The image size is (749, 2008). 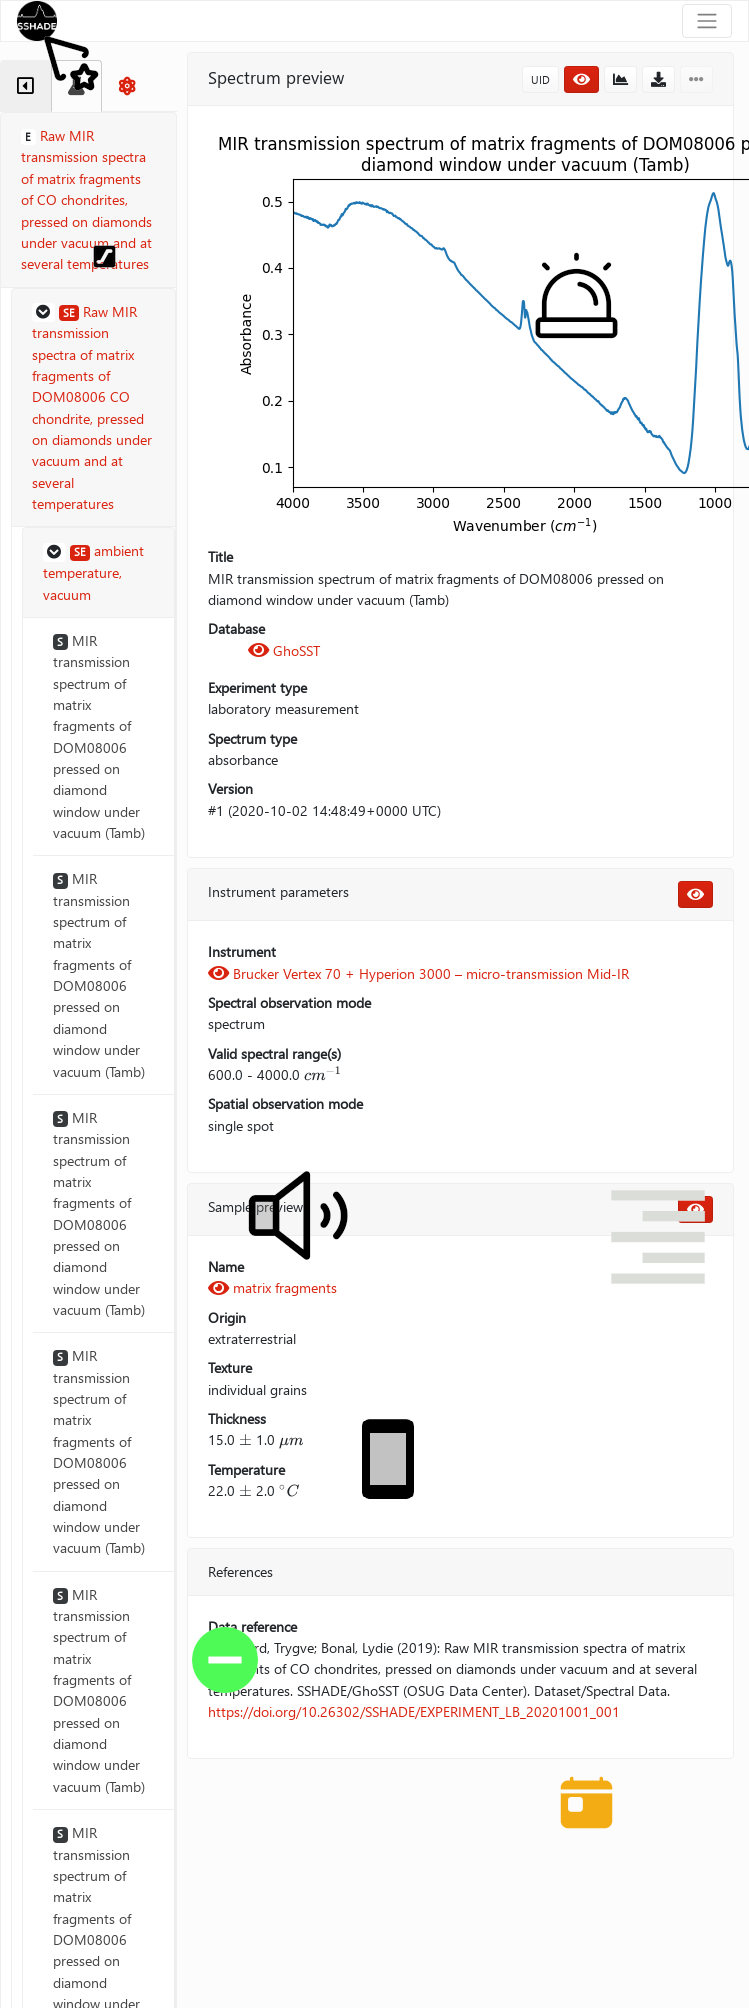 I want to click on emergency alert or warning notification, so click(x=576, y=303).